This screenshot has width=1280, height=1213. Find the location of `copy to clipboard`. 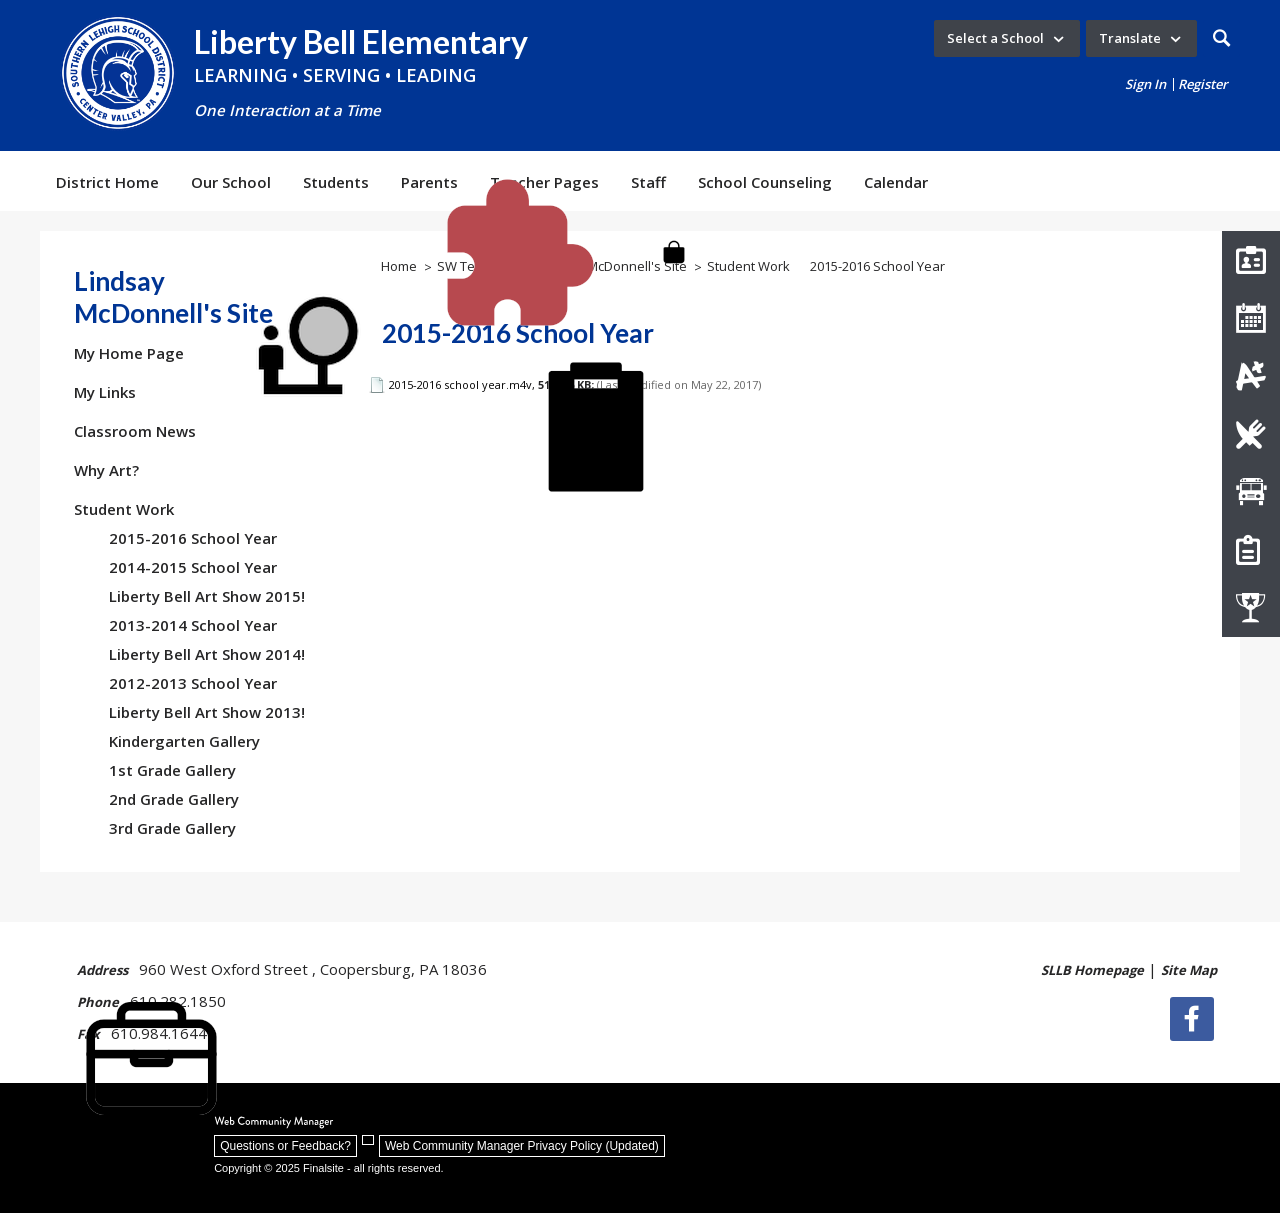

copy to clipboard is located at coordinates (596, 427).